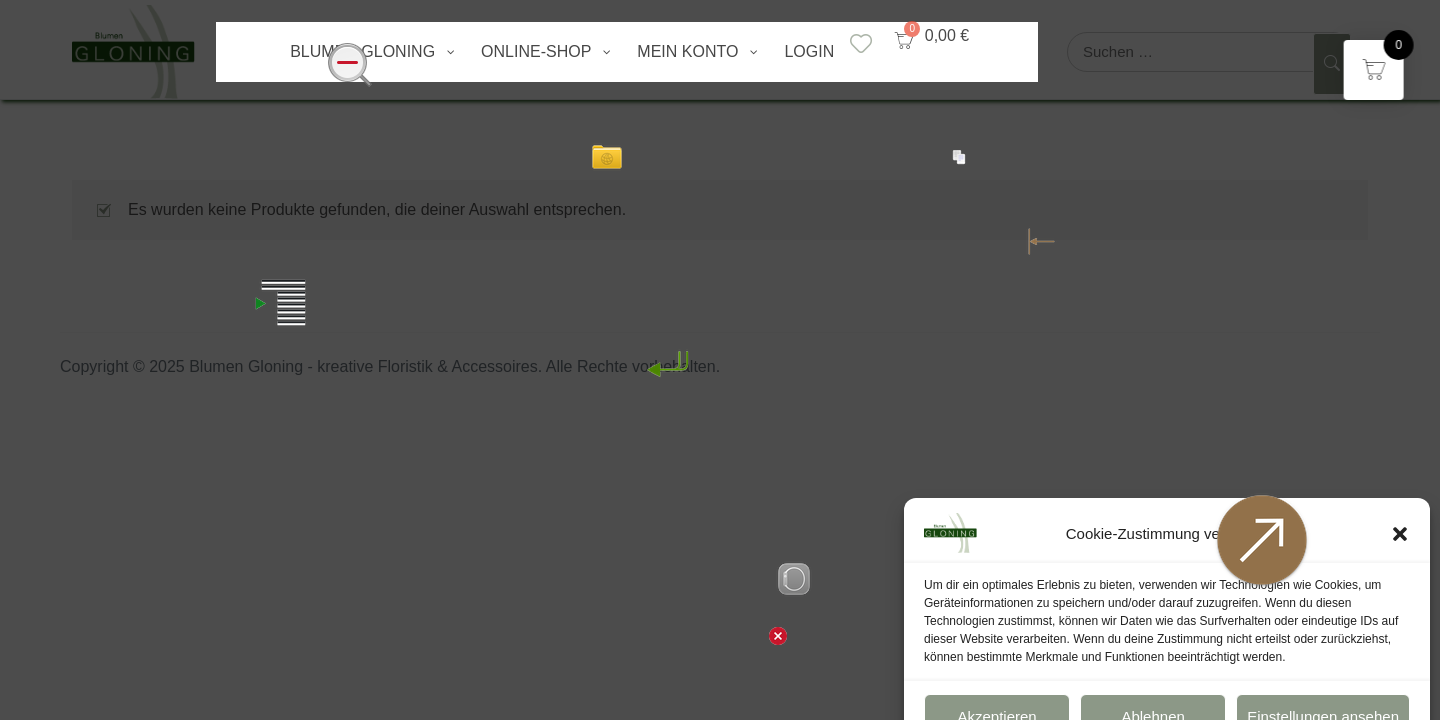 This screenshot has width=1440, height=720. What do you see at coordinates (959, 157) in the screenshot?
I see `copy selected content to clipboard` at bounding box center [959, 157].